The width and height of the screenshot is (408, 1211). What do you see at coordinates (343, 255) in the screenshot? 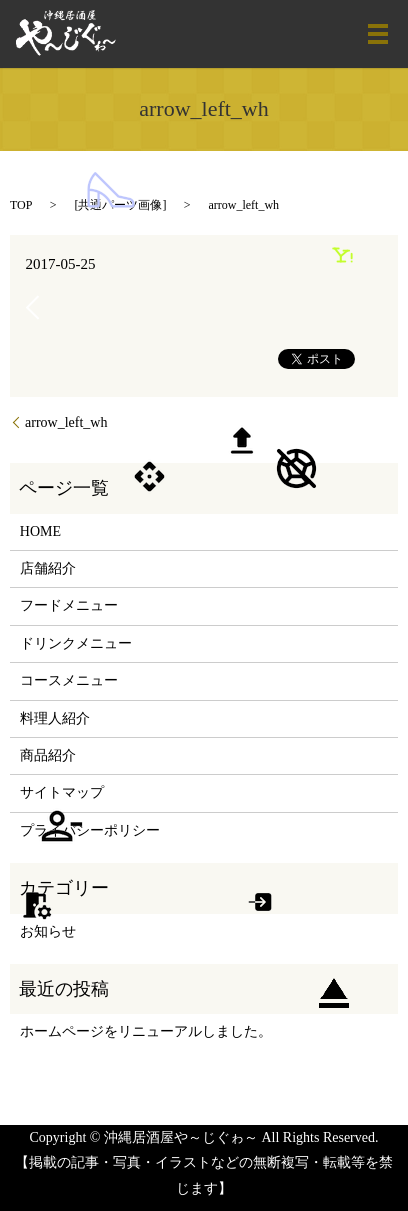
I see `link to Yahoo account` at bounding box center [343, 255].